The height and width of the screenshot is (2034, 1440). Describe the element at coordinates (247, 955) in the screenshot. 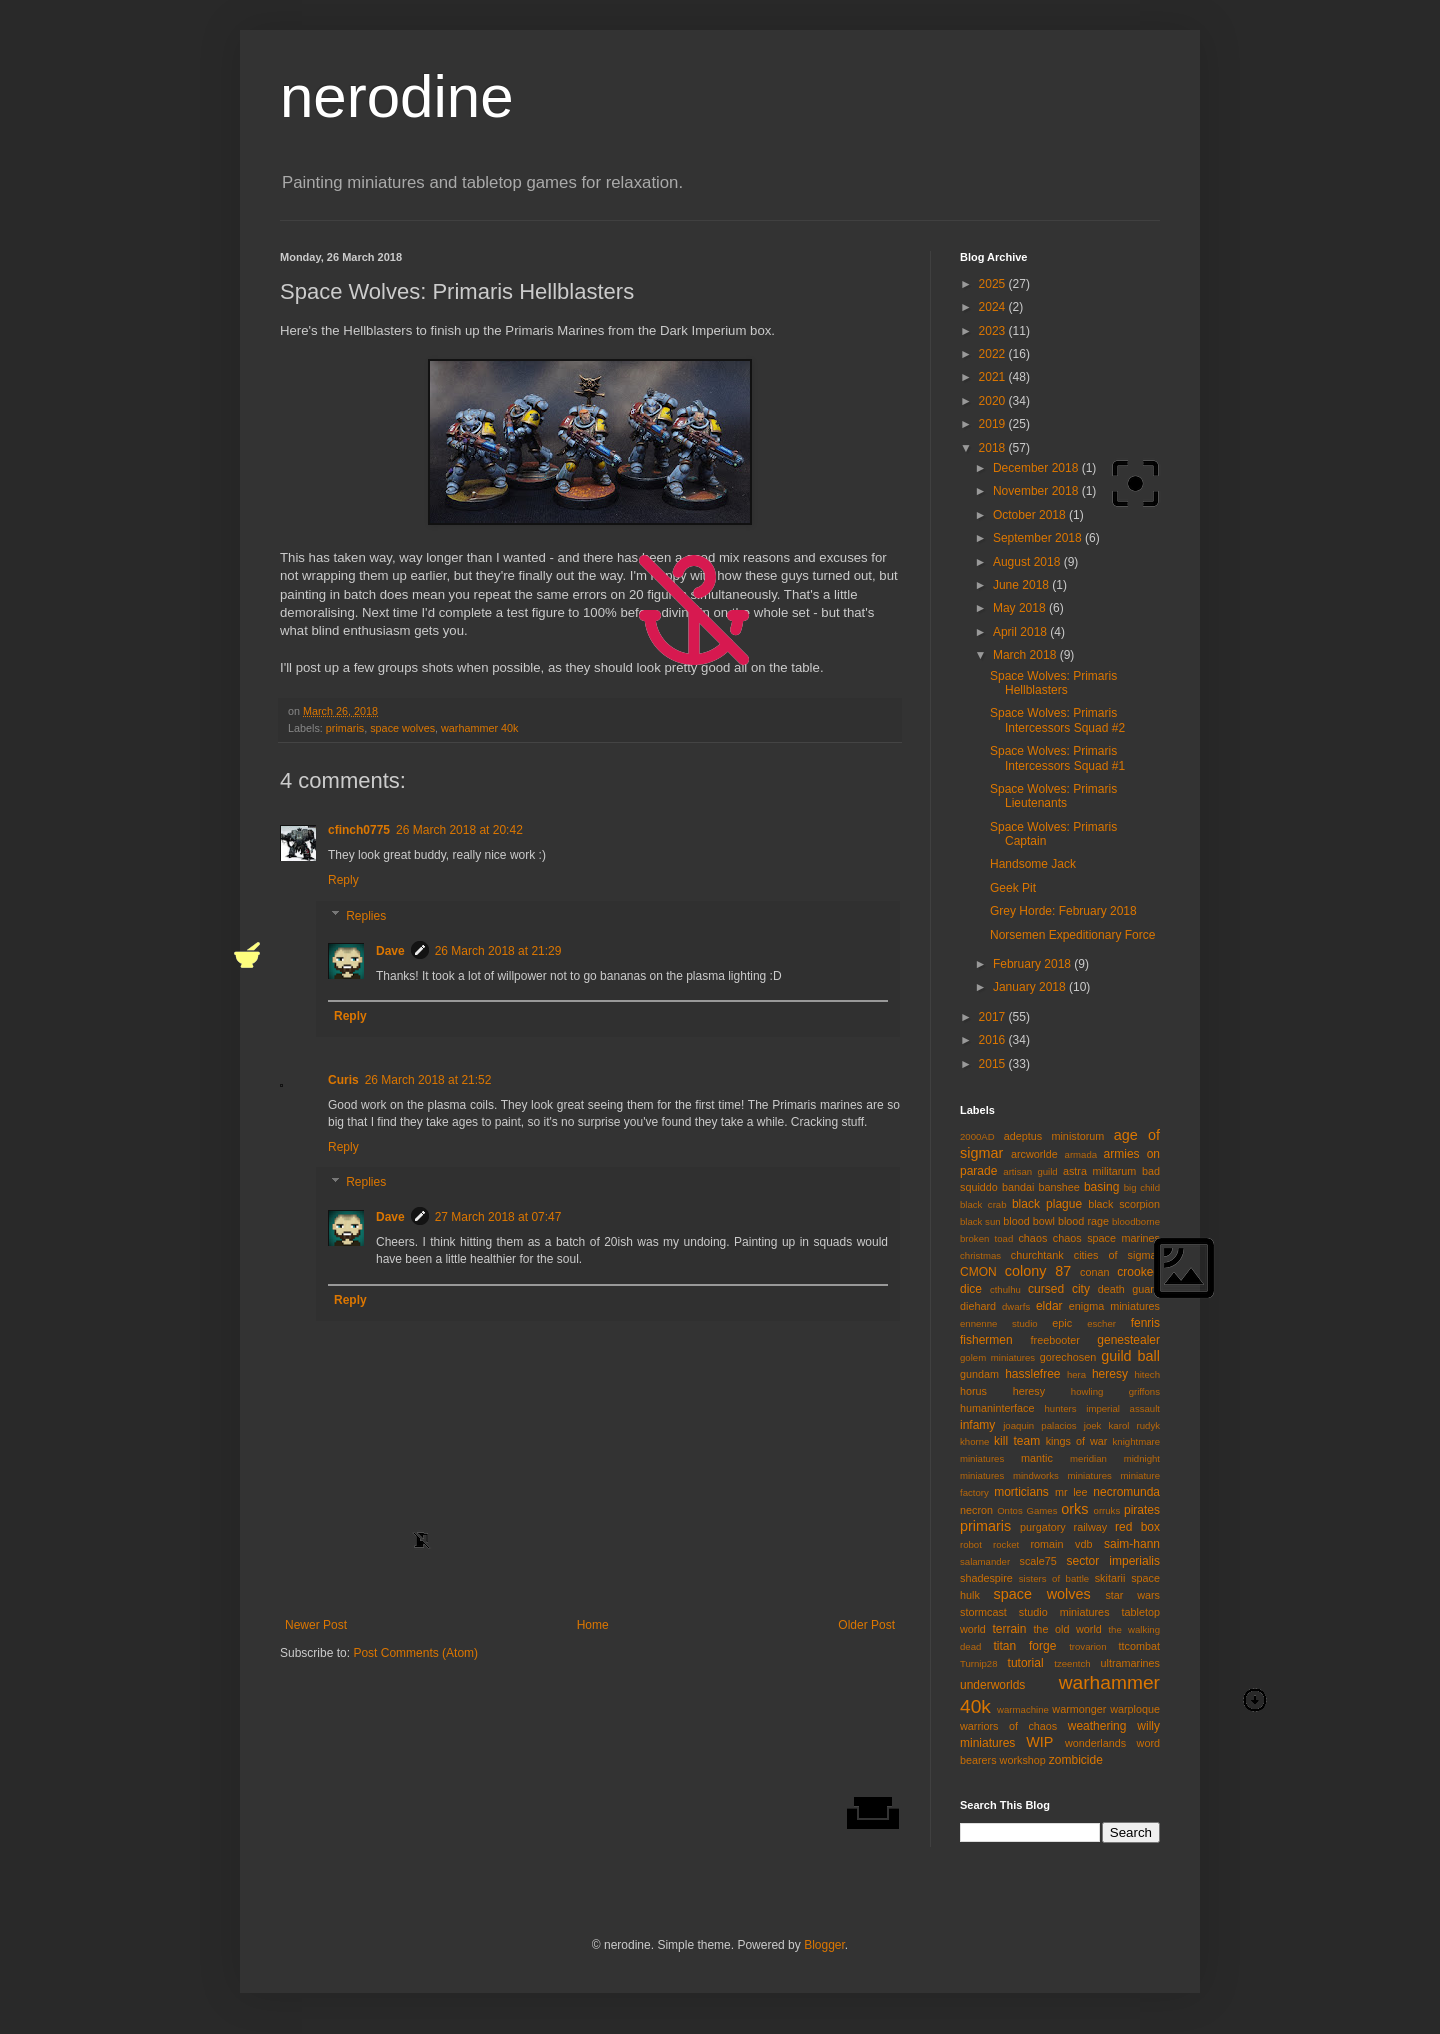

I see `access pharmacy or medication features` at that location.